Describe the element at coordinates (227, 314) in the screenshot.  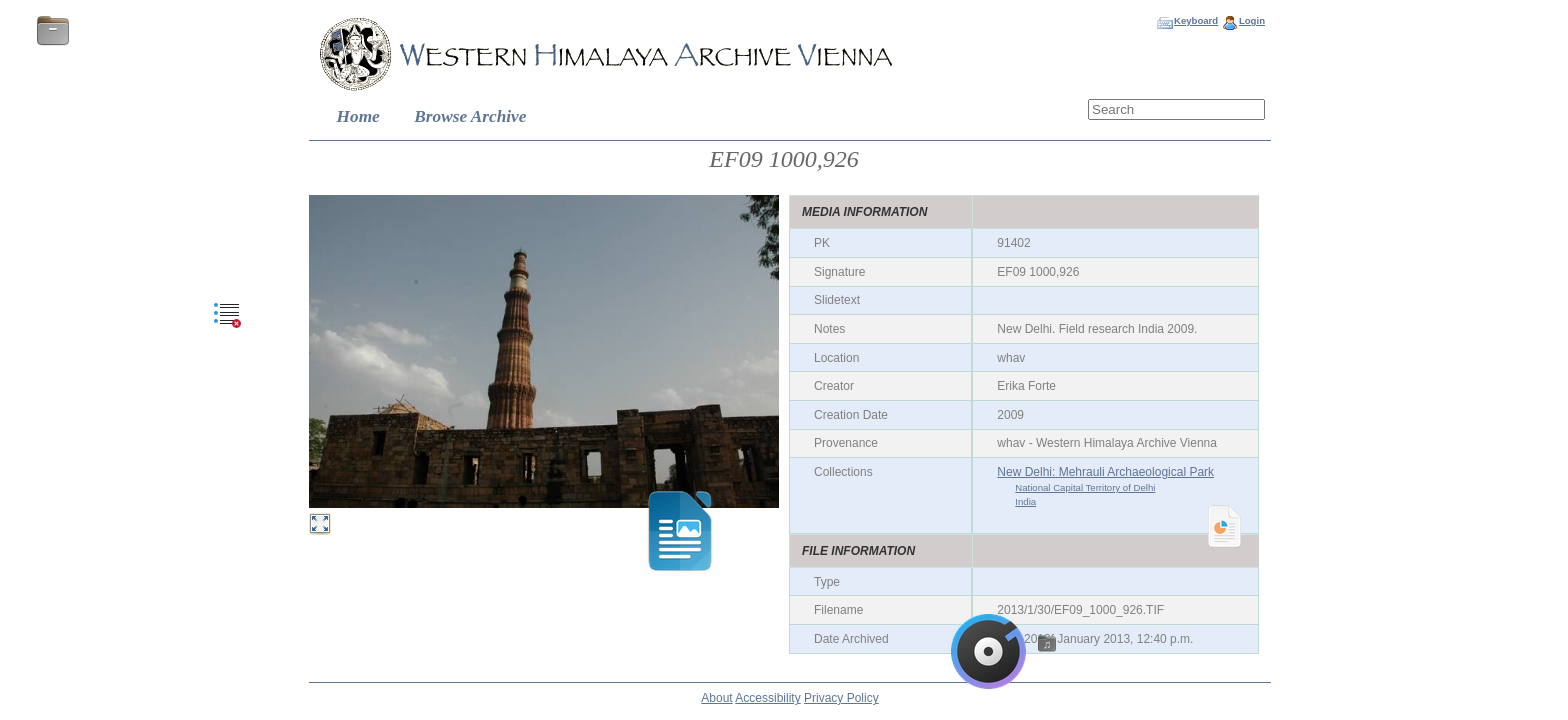
I see `remove an item from the list` at that location.